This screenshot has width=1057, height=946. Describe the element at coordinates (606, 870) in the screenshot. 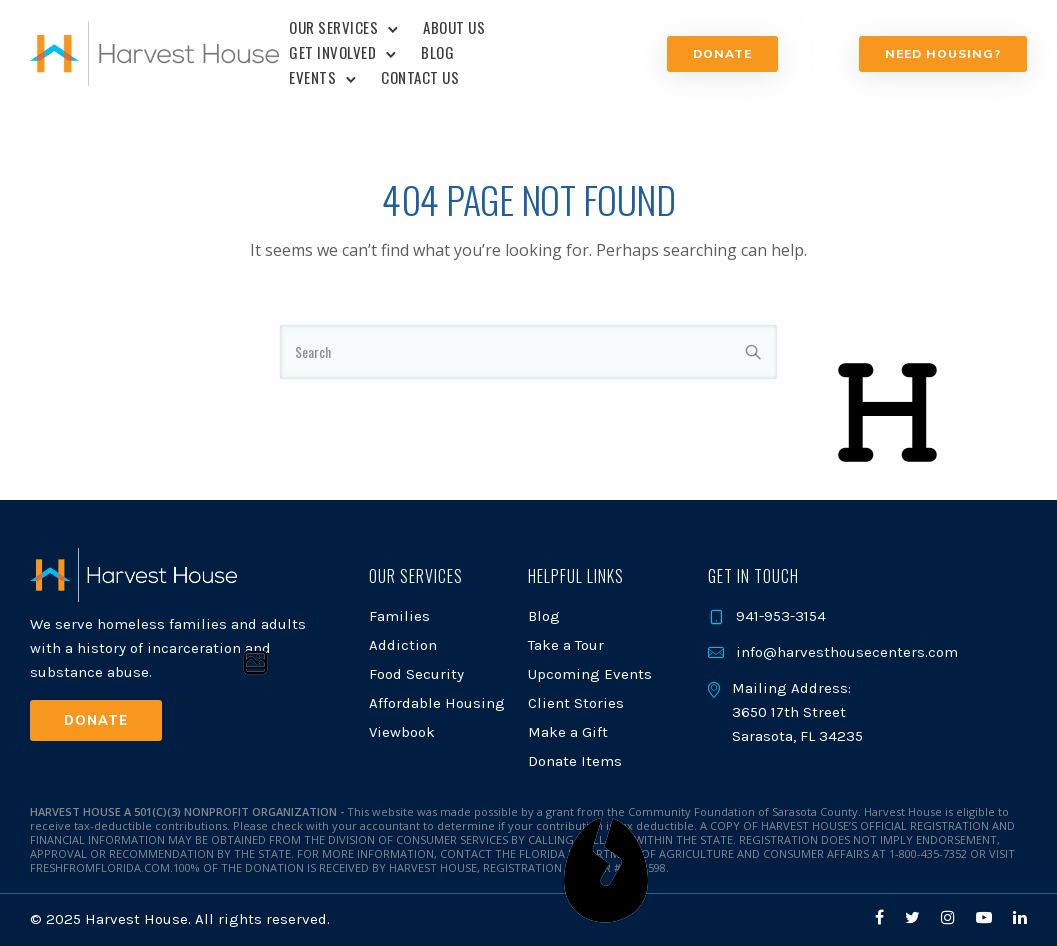

I see `indicates a broken or damaged item` at that location.